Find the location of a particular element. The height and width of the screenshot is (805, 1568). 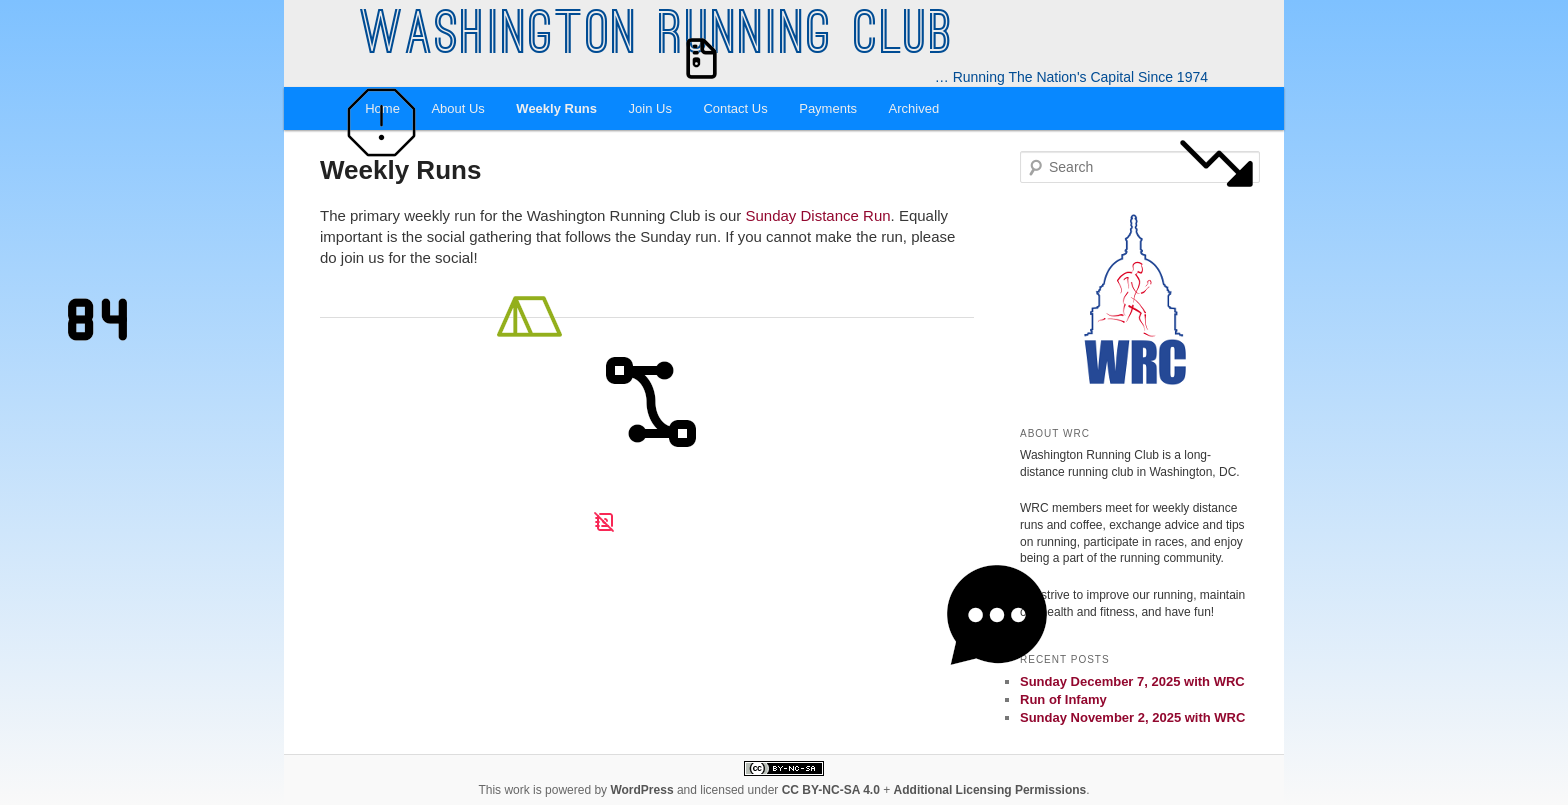

contacts unavailable or disabled is located at coordinates (604, 522).